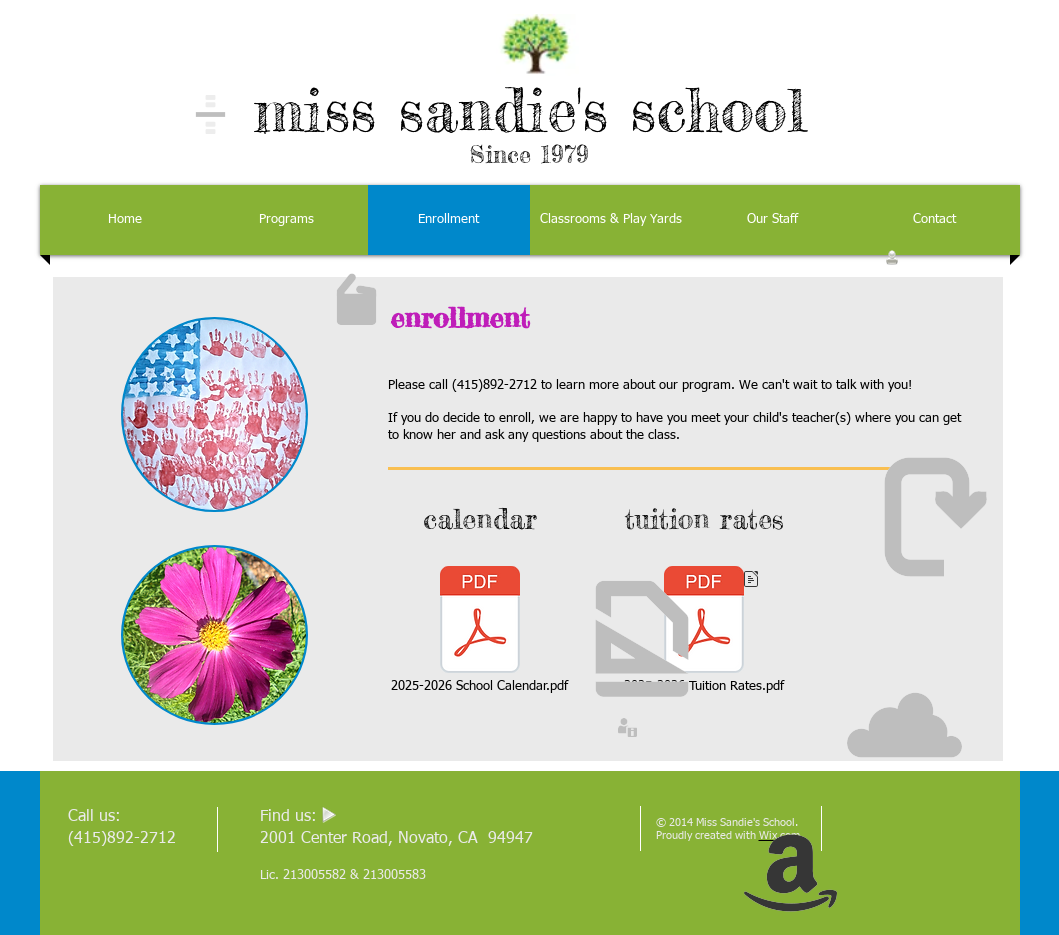 The image size is (1059, 935). Describe the element at coordinates (751, 579) in the screenshot. I see `open LibreOffice Writer document editor` at that location.